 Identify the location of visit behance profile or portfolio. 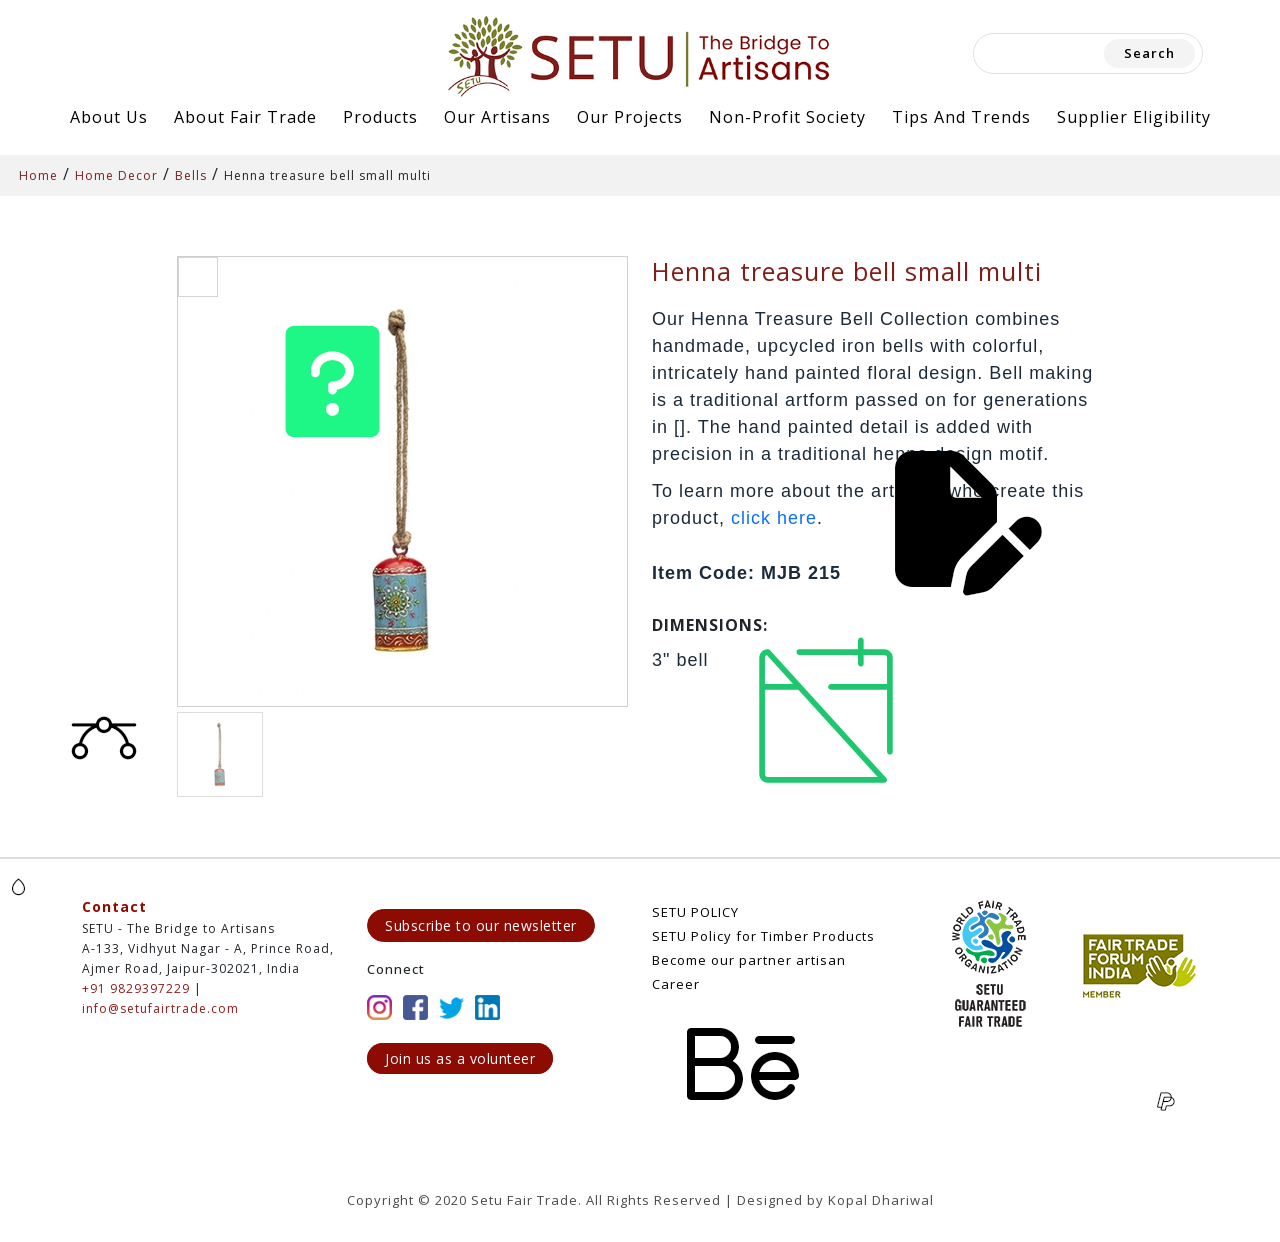
(739, 1064).